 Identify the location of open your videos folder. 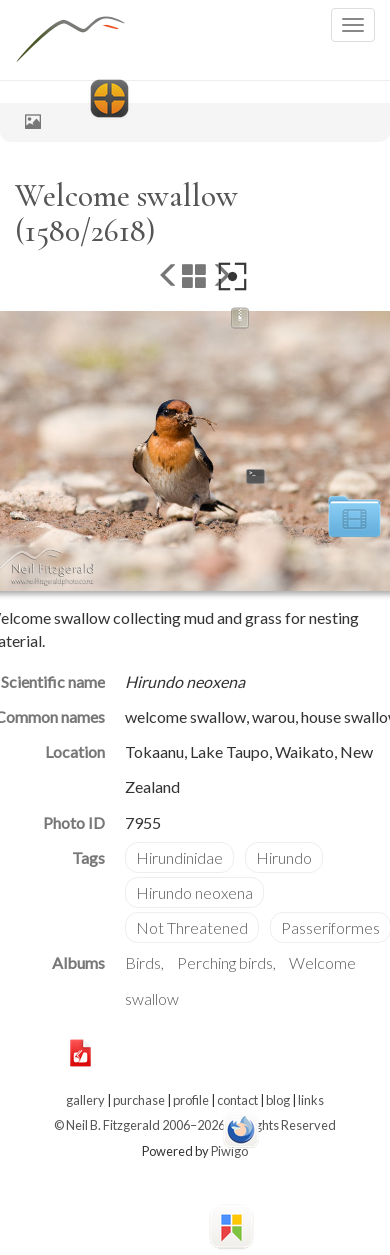
(354, 516).